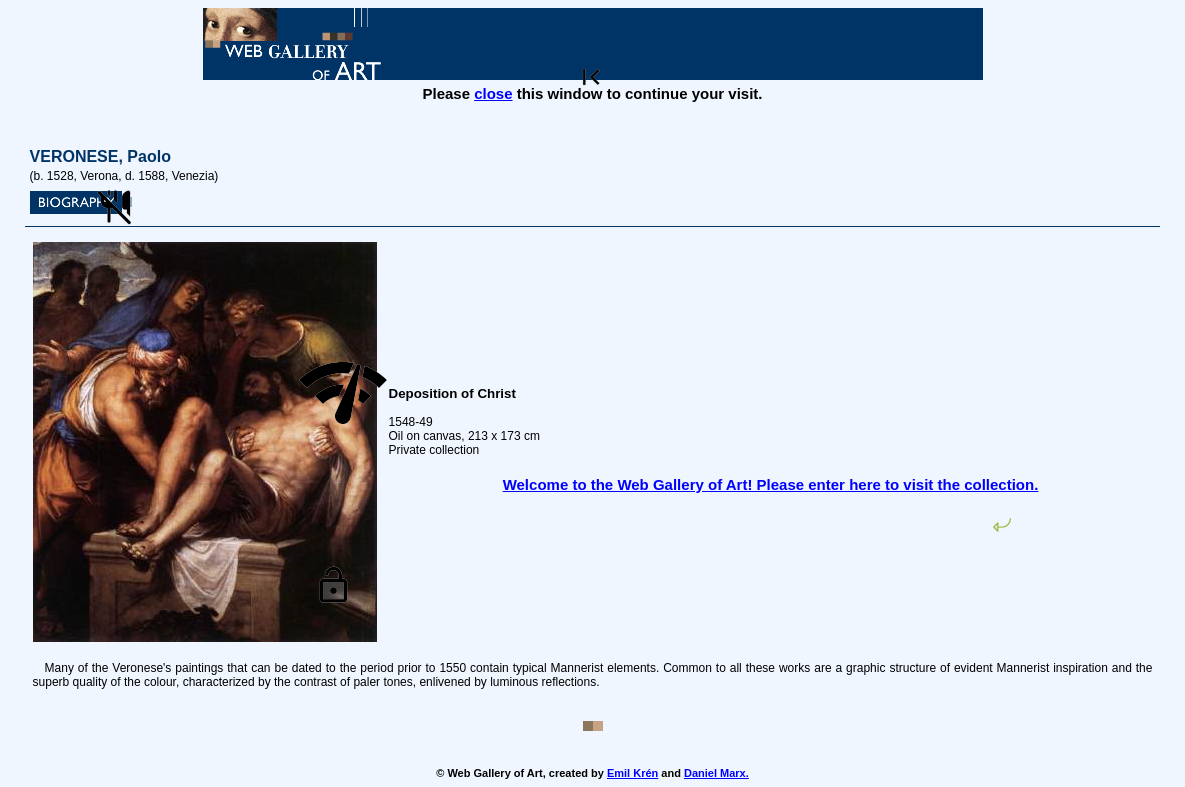 The width and height of the screenshot is (1185, 787). What do you see at coordinates (343, 392) in the screenshot?
I see `check network connection speed` at bounding box center [343, 392].